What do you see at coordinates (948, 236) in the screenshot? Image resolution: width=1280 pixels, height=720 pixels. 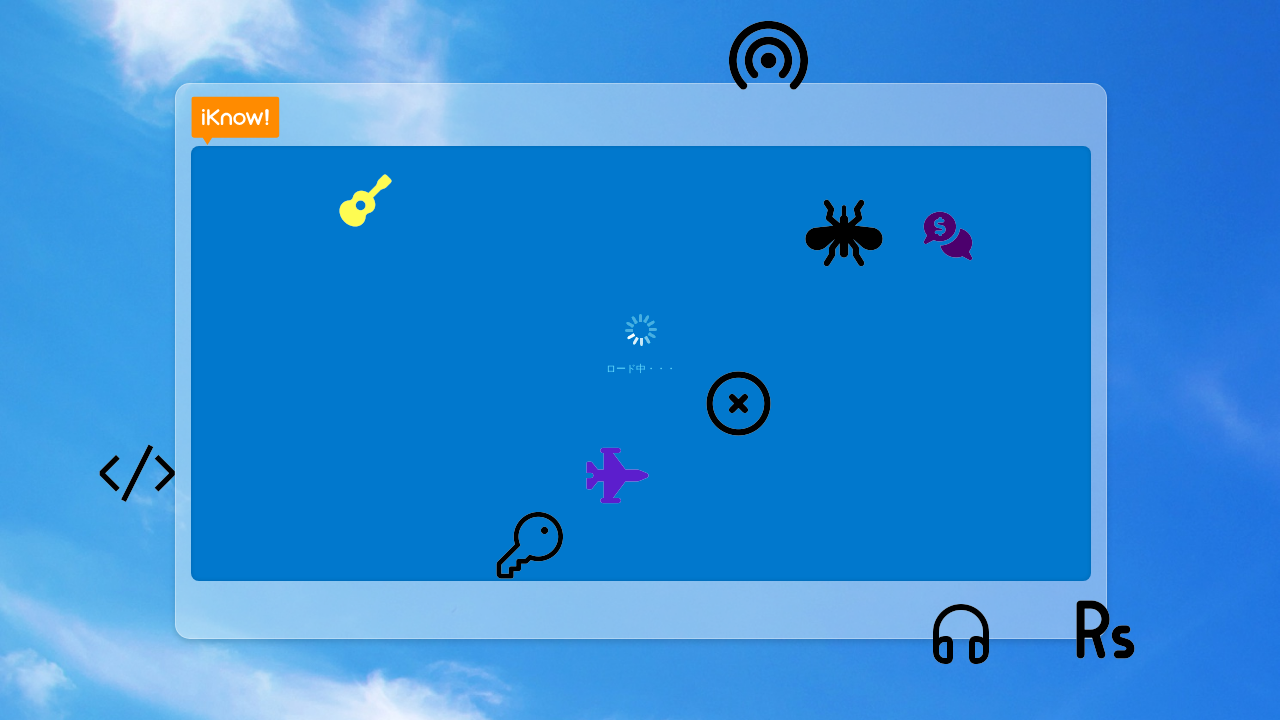 I see `view financial discussions or payment messages` at bounding box center [948, 236].